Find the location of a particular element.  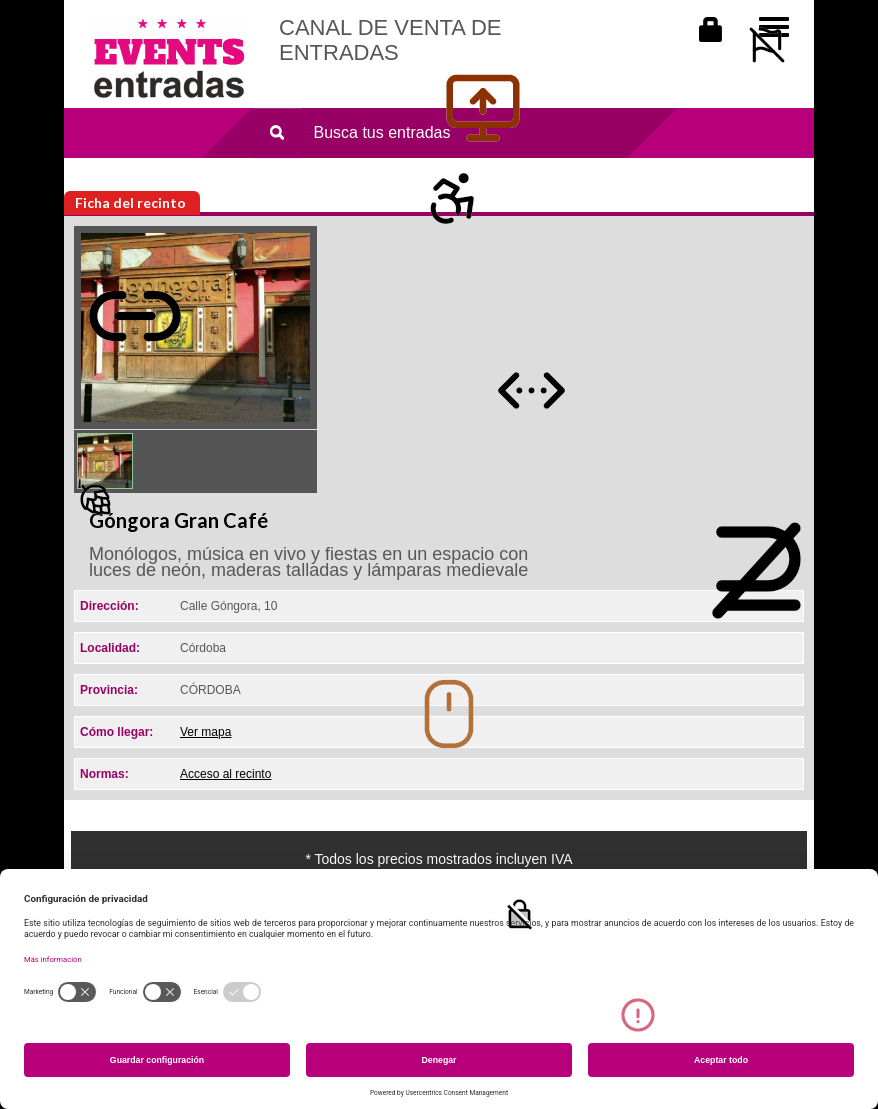

upload file to display or screen is located at coordinates (483, 108).